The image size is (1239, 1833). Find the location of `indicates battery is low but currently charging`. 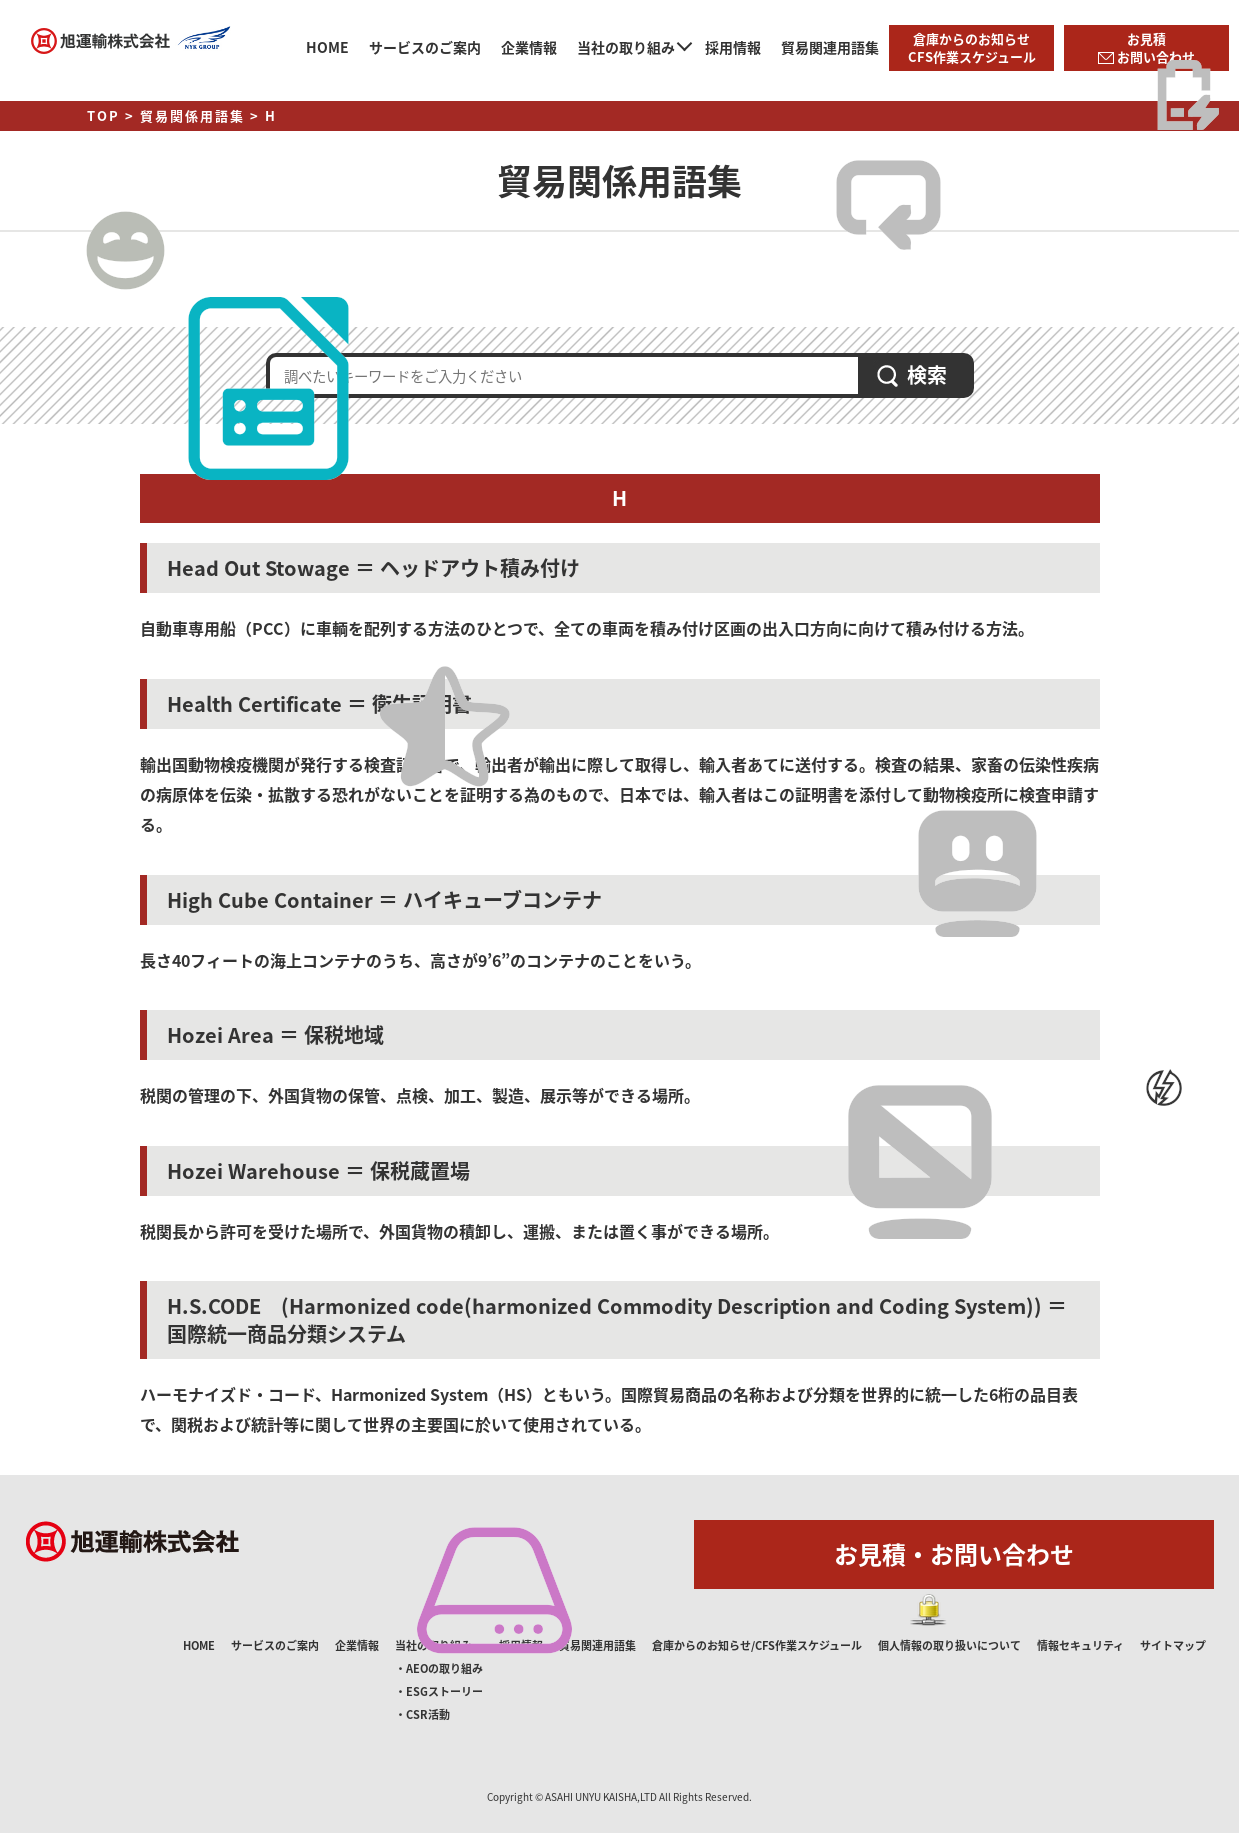

indicates battery is low but currently charging is located at coordinates (1184, 95).